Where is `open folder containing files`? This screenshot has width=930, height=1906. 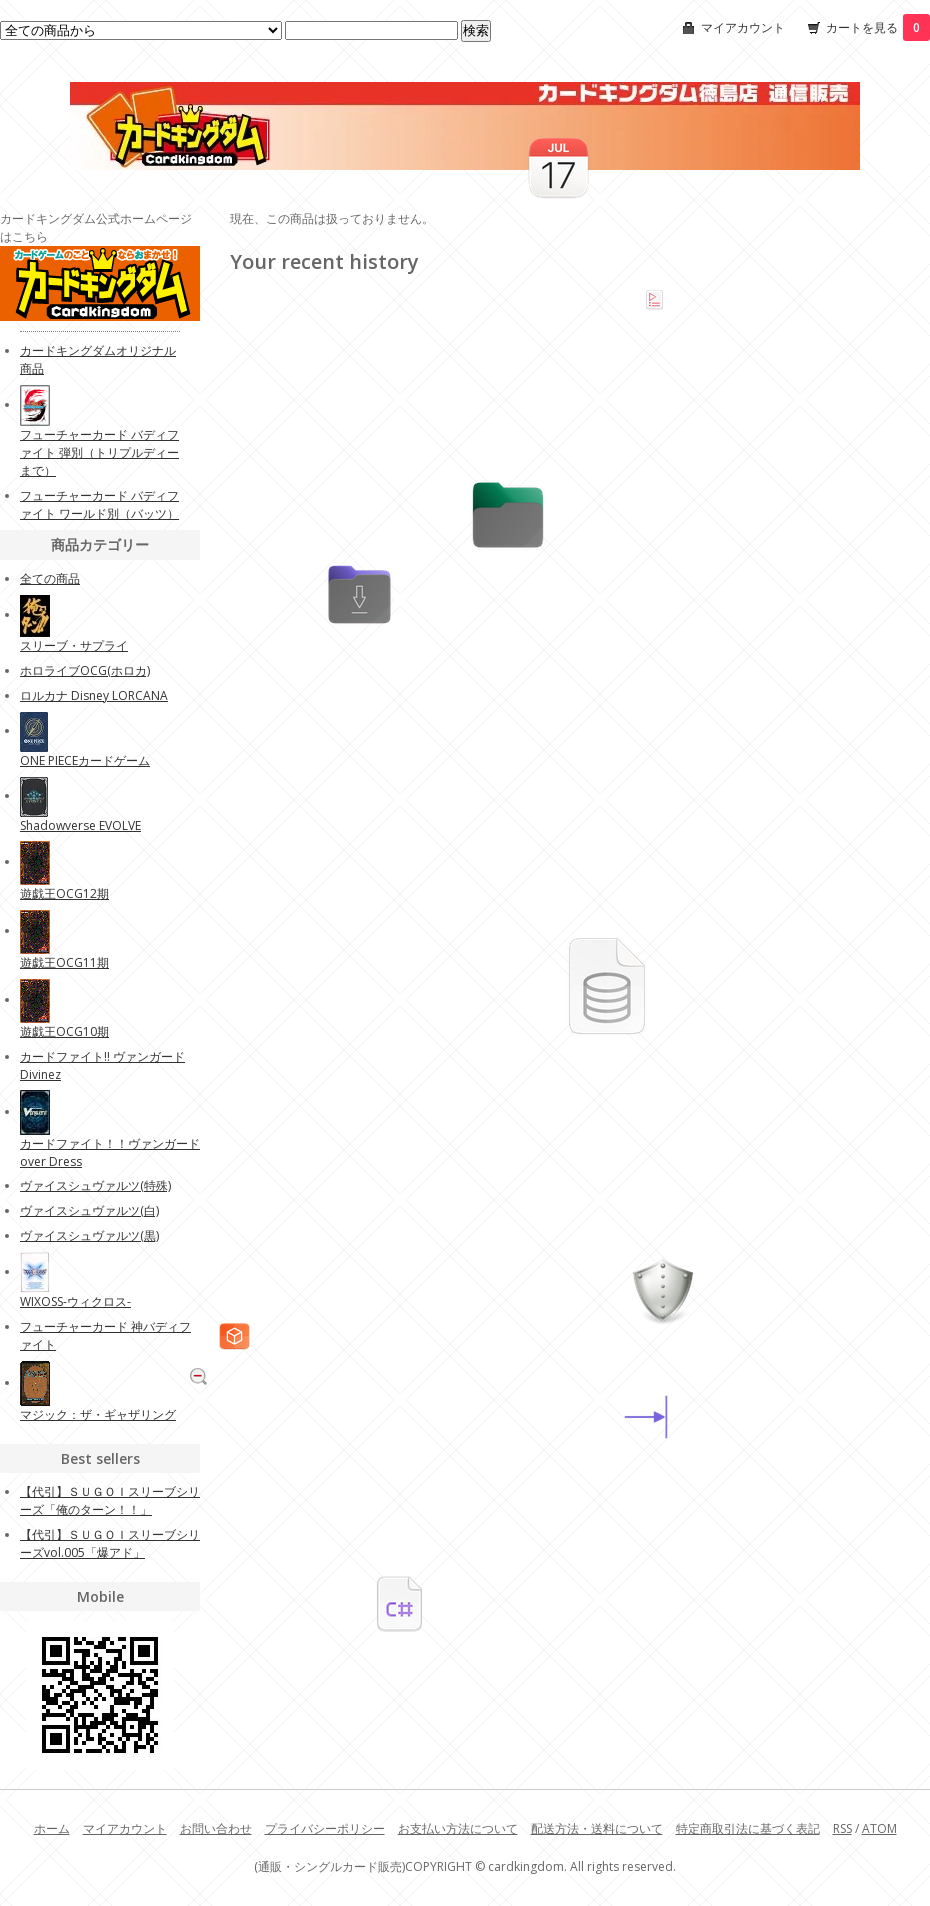
open folder containing files is located at coordinates (508, 515).